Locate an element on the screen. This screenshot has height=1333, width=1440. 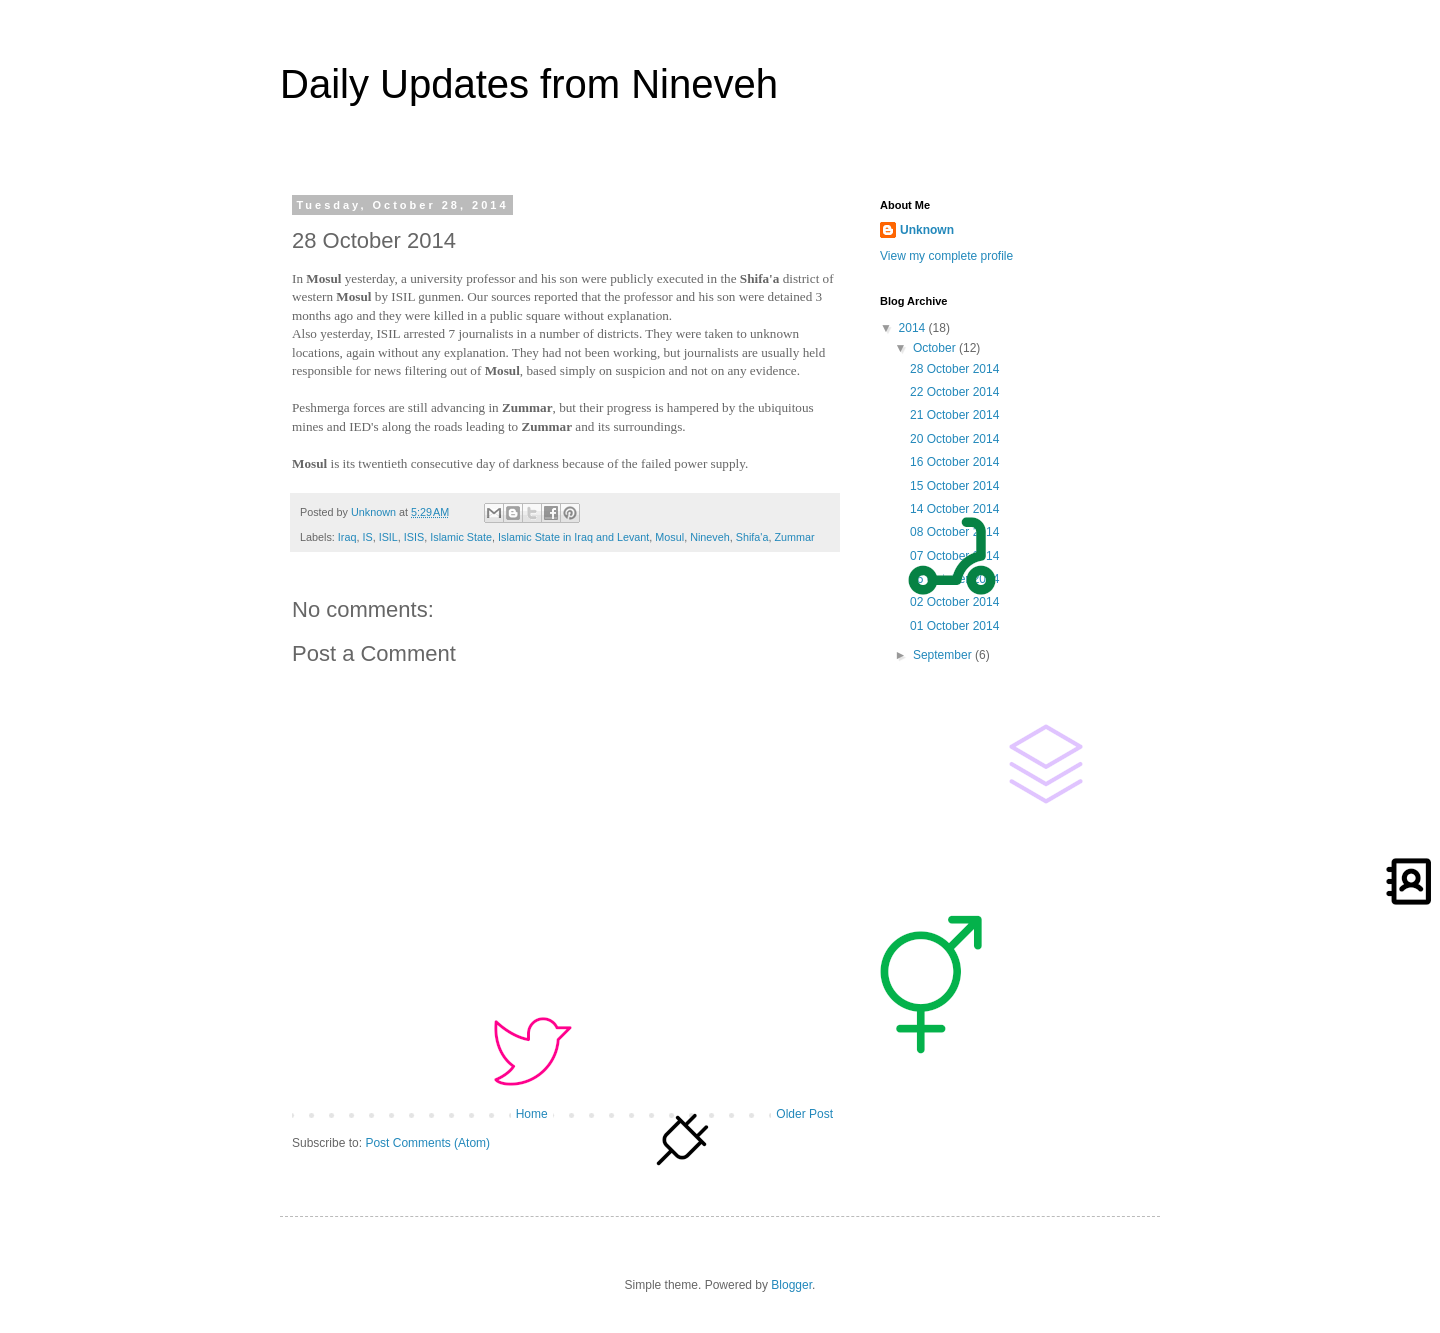
select scooter as transportation mode is located at coordinates (952, 556).